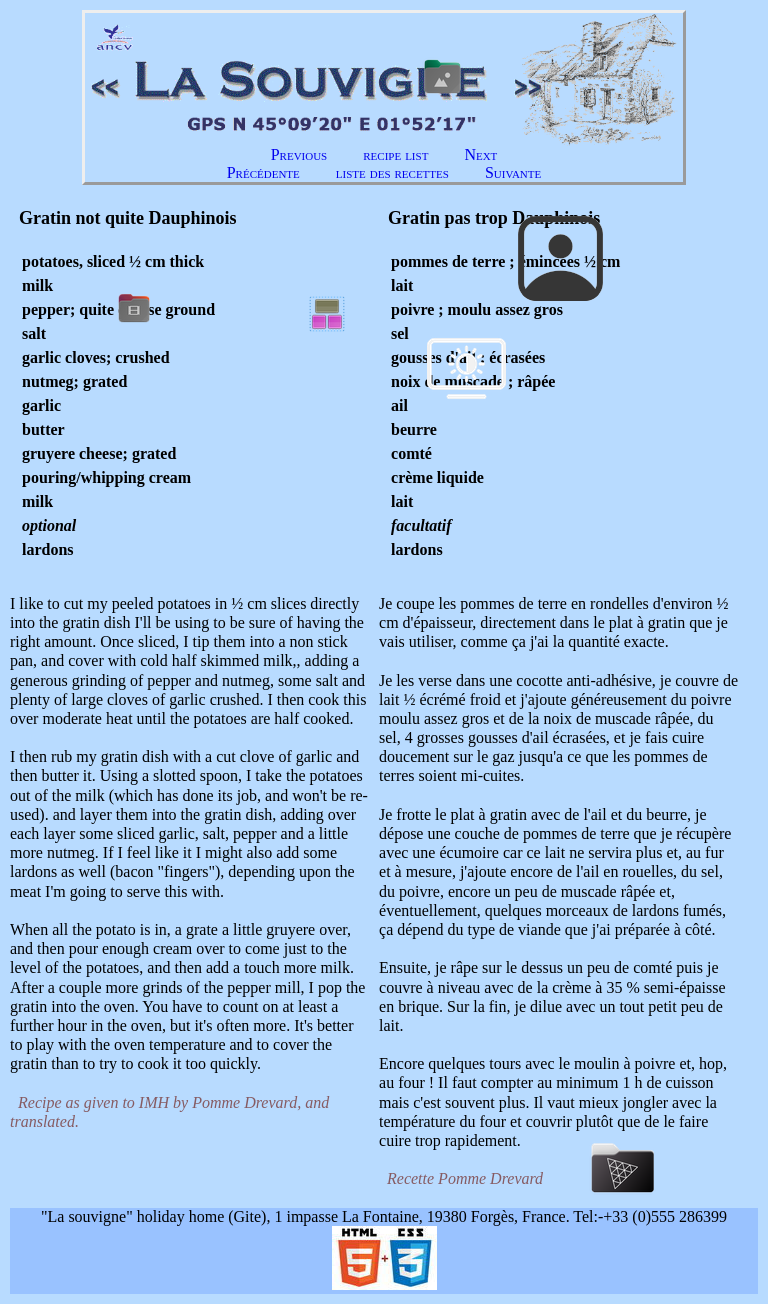 This screenshot has width=768, height=1304. Describe the element at coordinates (622, 1169) in the screenshot. I see `folder containing three.js project files` at that location.